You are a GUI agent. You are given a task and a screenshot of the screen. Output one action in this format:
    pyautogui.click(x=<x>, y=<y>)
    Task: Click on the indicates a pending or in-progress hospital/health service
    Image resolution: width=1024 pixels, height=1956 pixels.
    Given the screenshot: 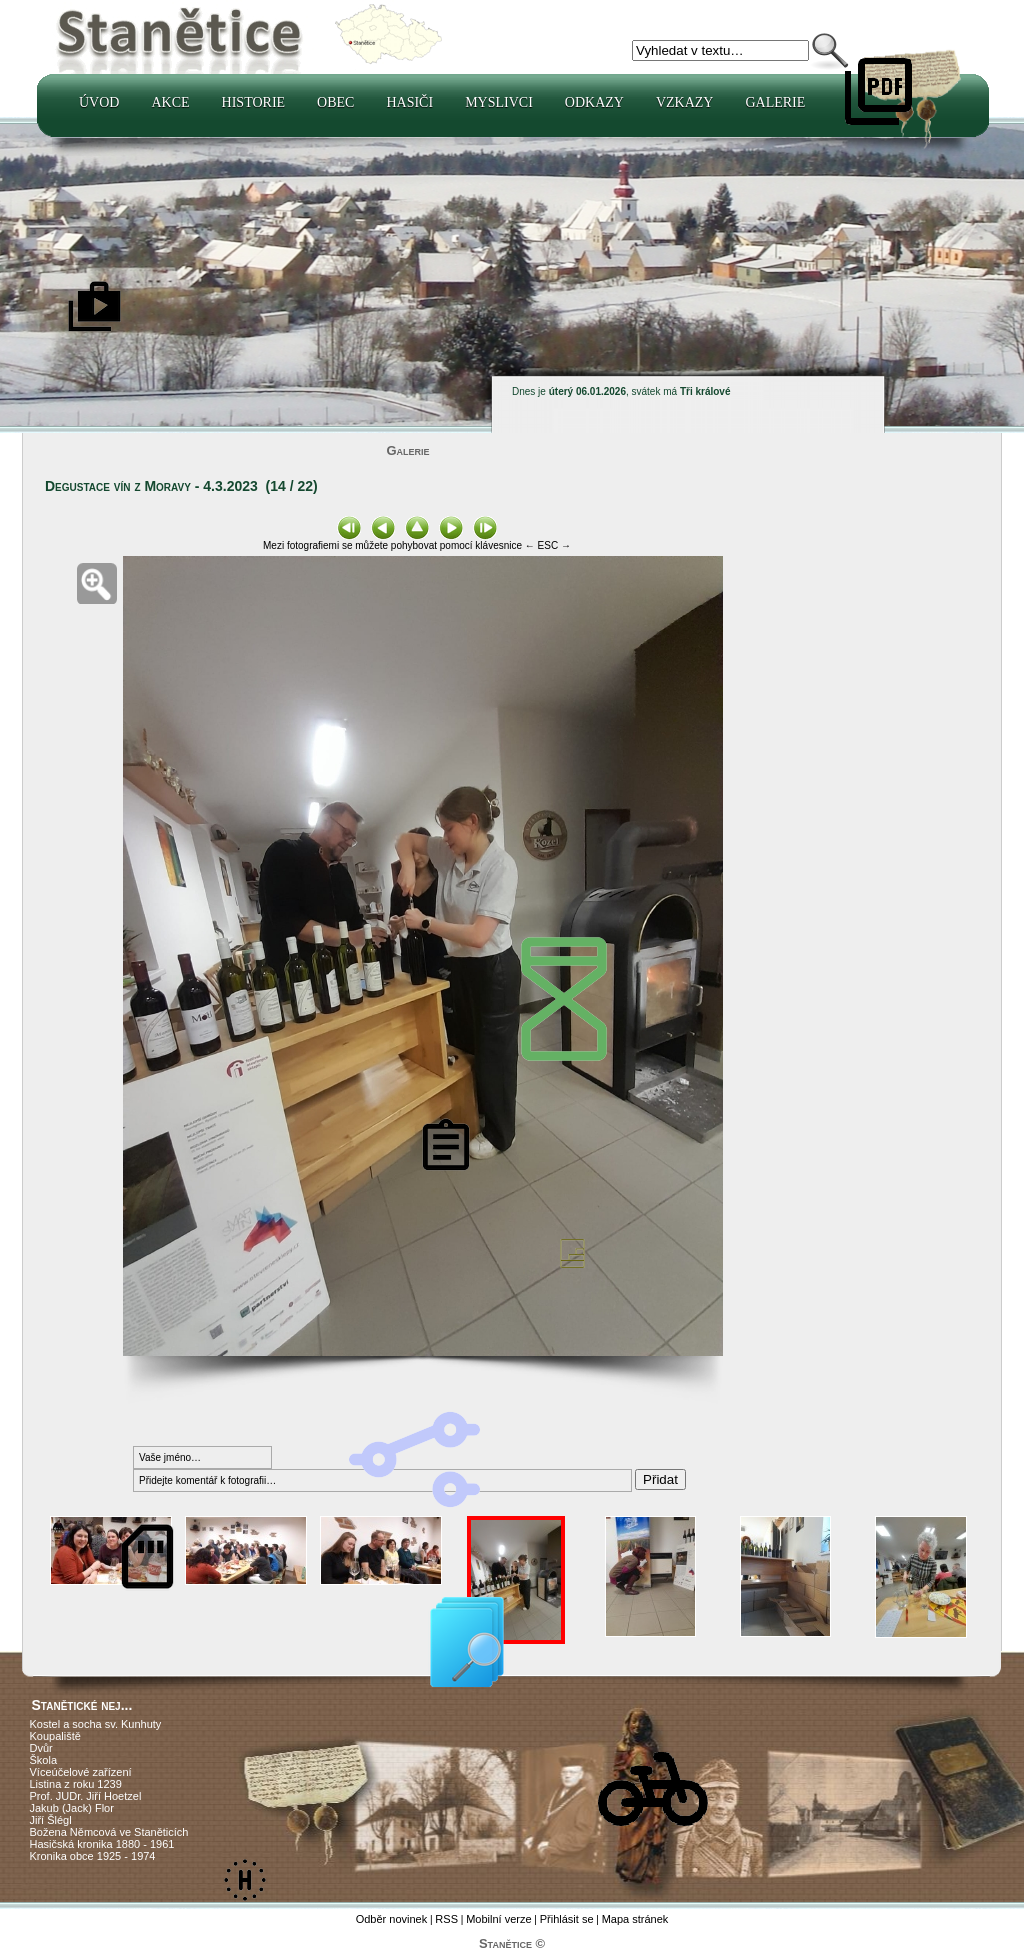 What is the action you would take?
    pyautogui.click(x=245, y=1880)
    